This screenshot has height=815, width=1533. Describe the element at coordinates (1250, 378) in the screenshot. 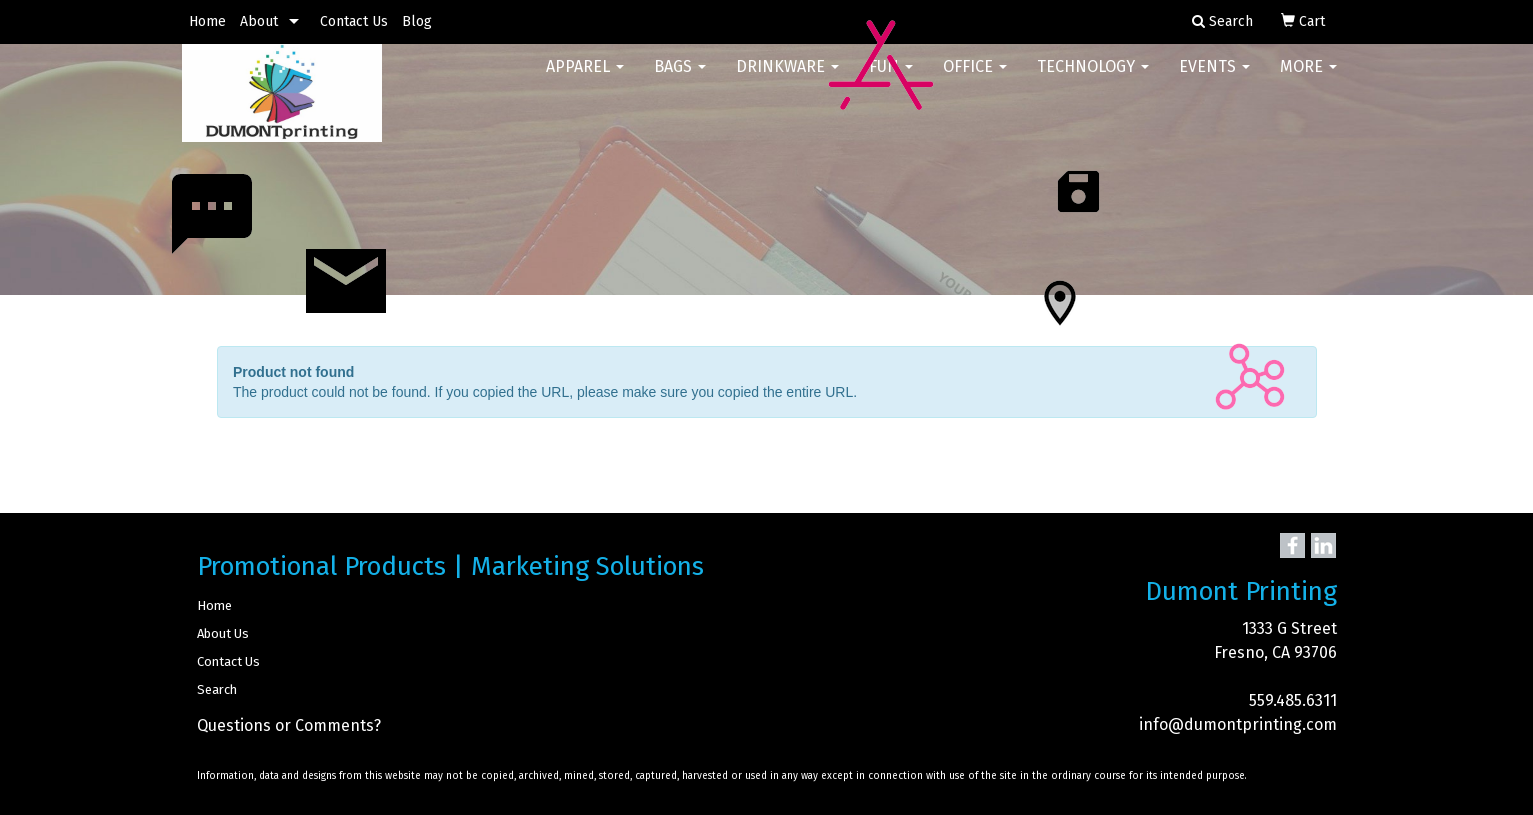

I see `view network connections or relationships` at that location.